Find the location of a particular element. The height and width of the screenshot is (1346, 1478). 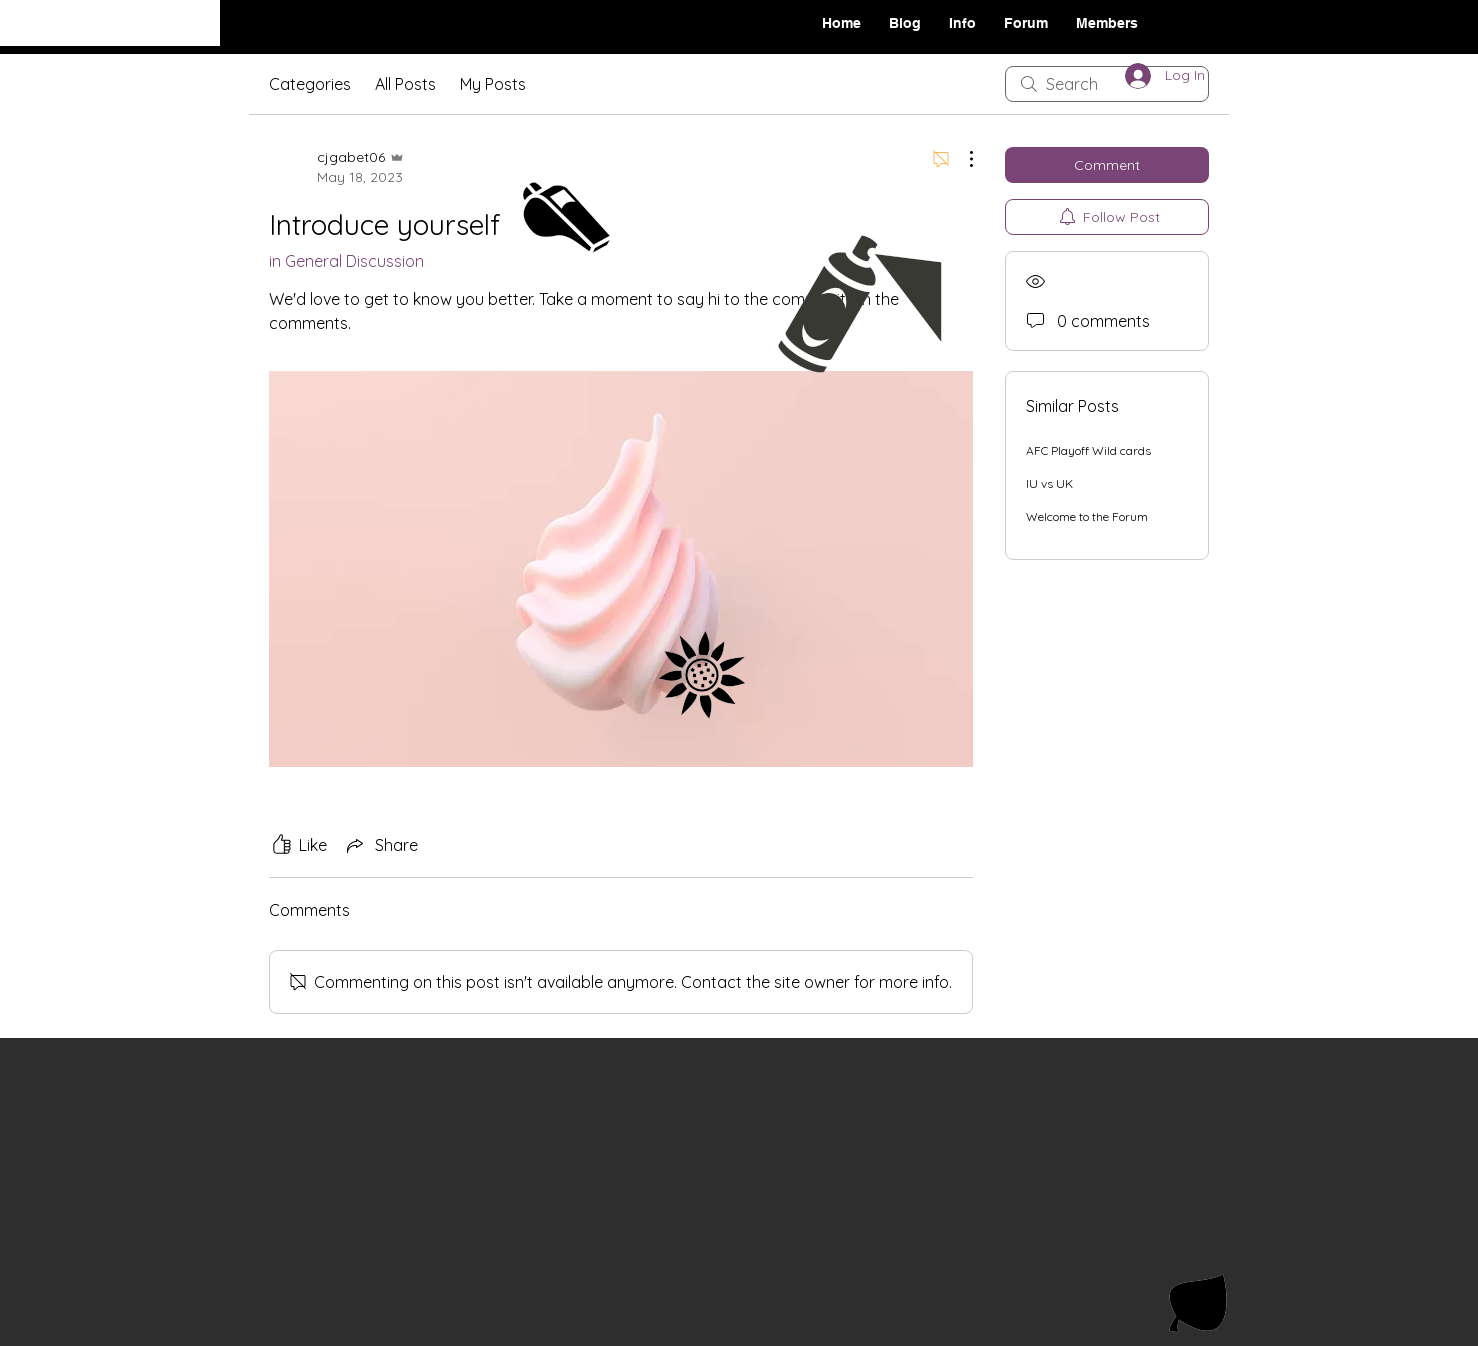

apply spray paint or graffiti tool is located at coordinates (859, 308).